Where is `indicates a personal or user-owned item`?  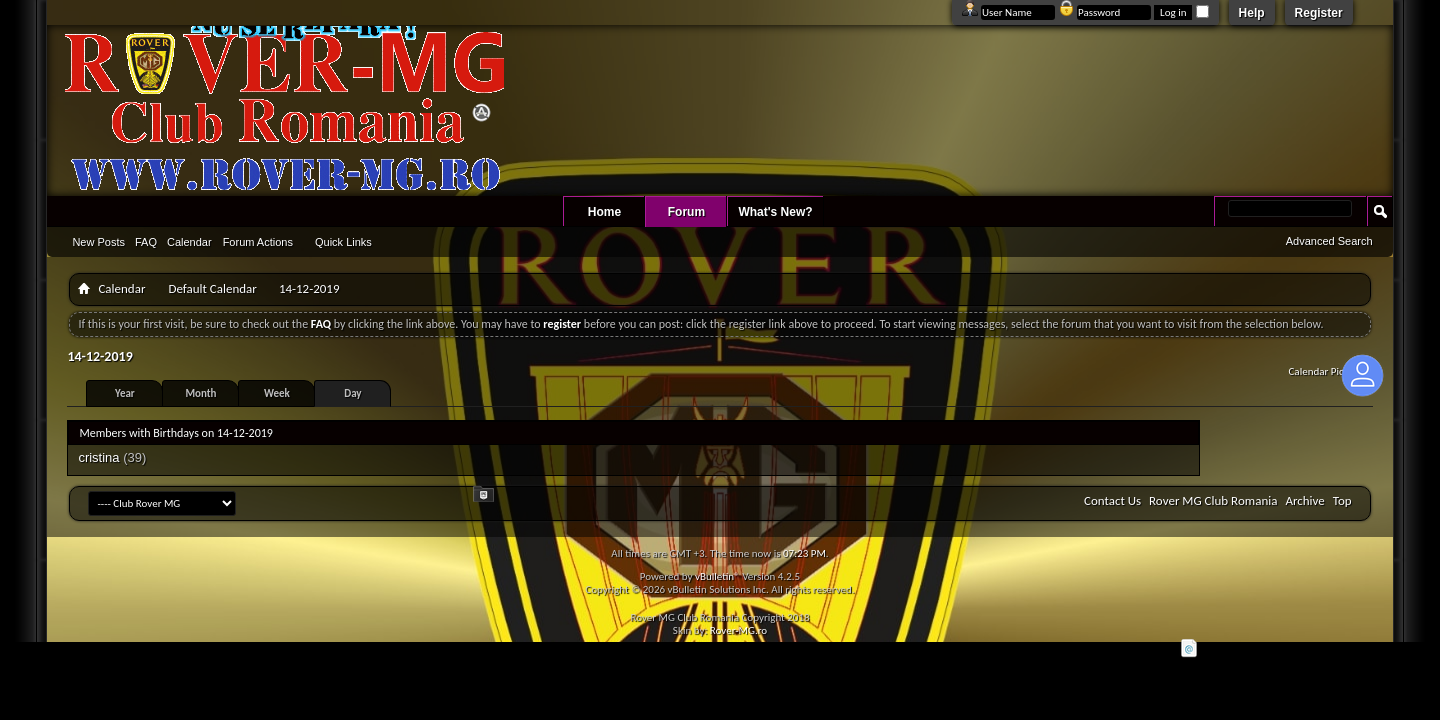 indicates a personal or user-owned item is located at coordinates (1362, 375).